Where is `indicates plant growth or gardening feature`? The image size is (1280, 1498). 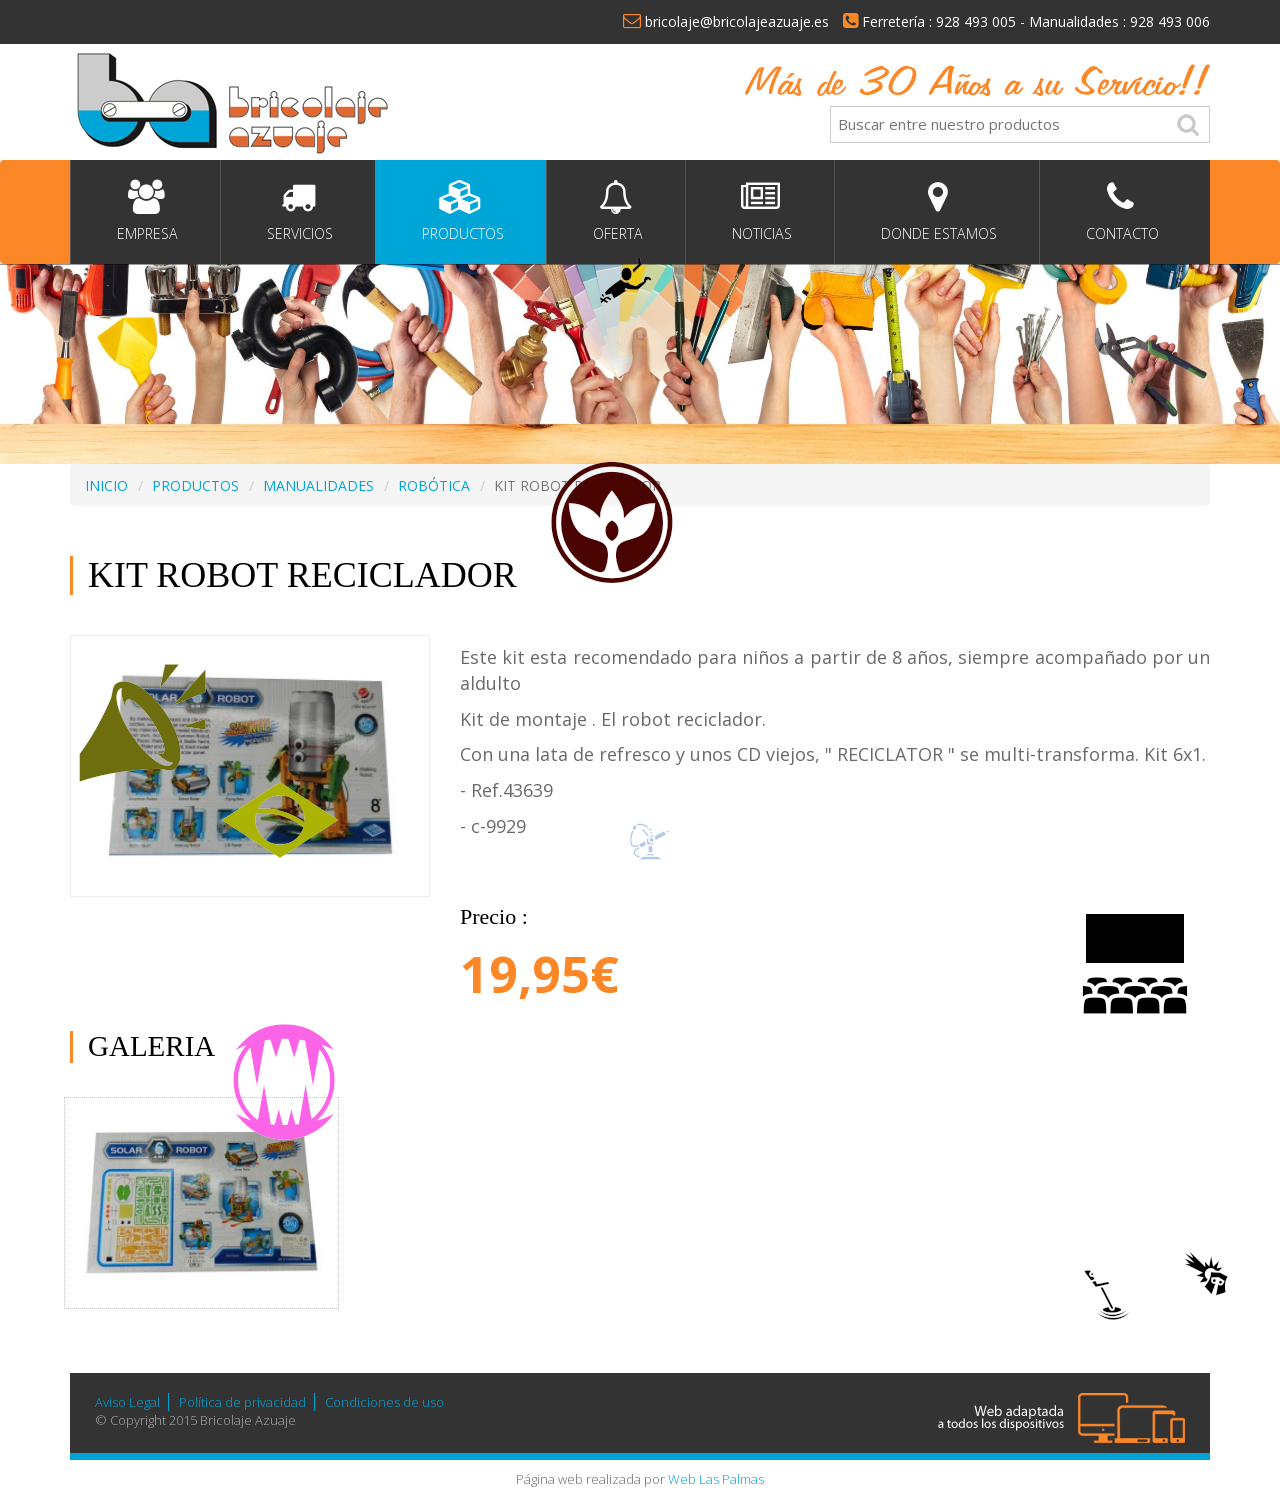 indicates plant growth or gardening feature is located at coordinates (612, 522).